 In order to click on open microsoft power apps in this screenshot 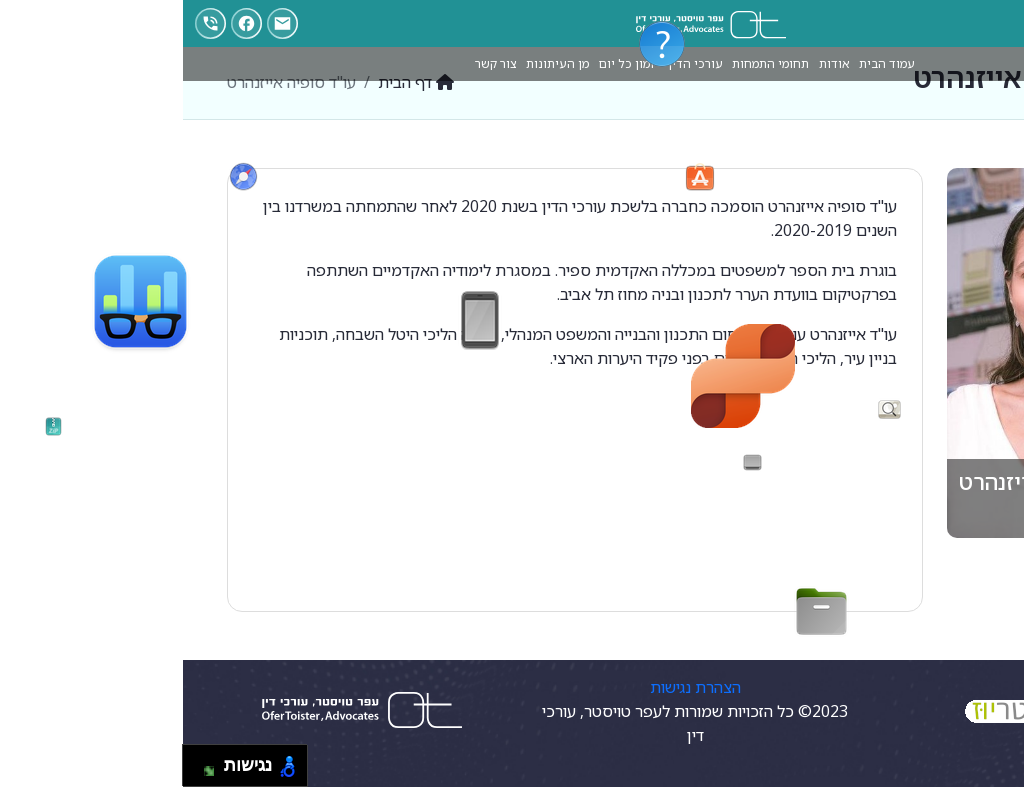, I will do `click(743, 376)`.